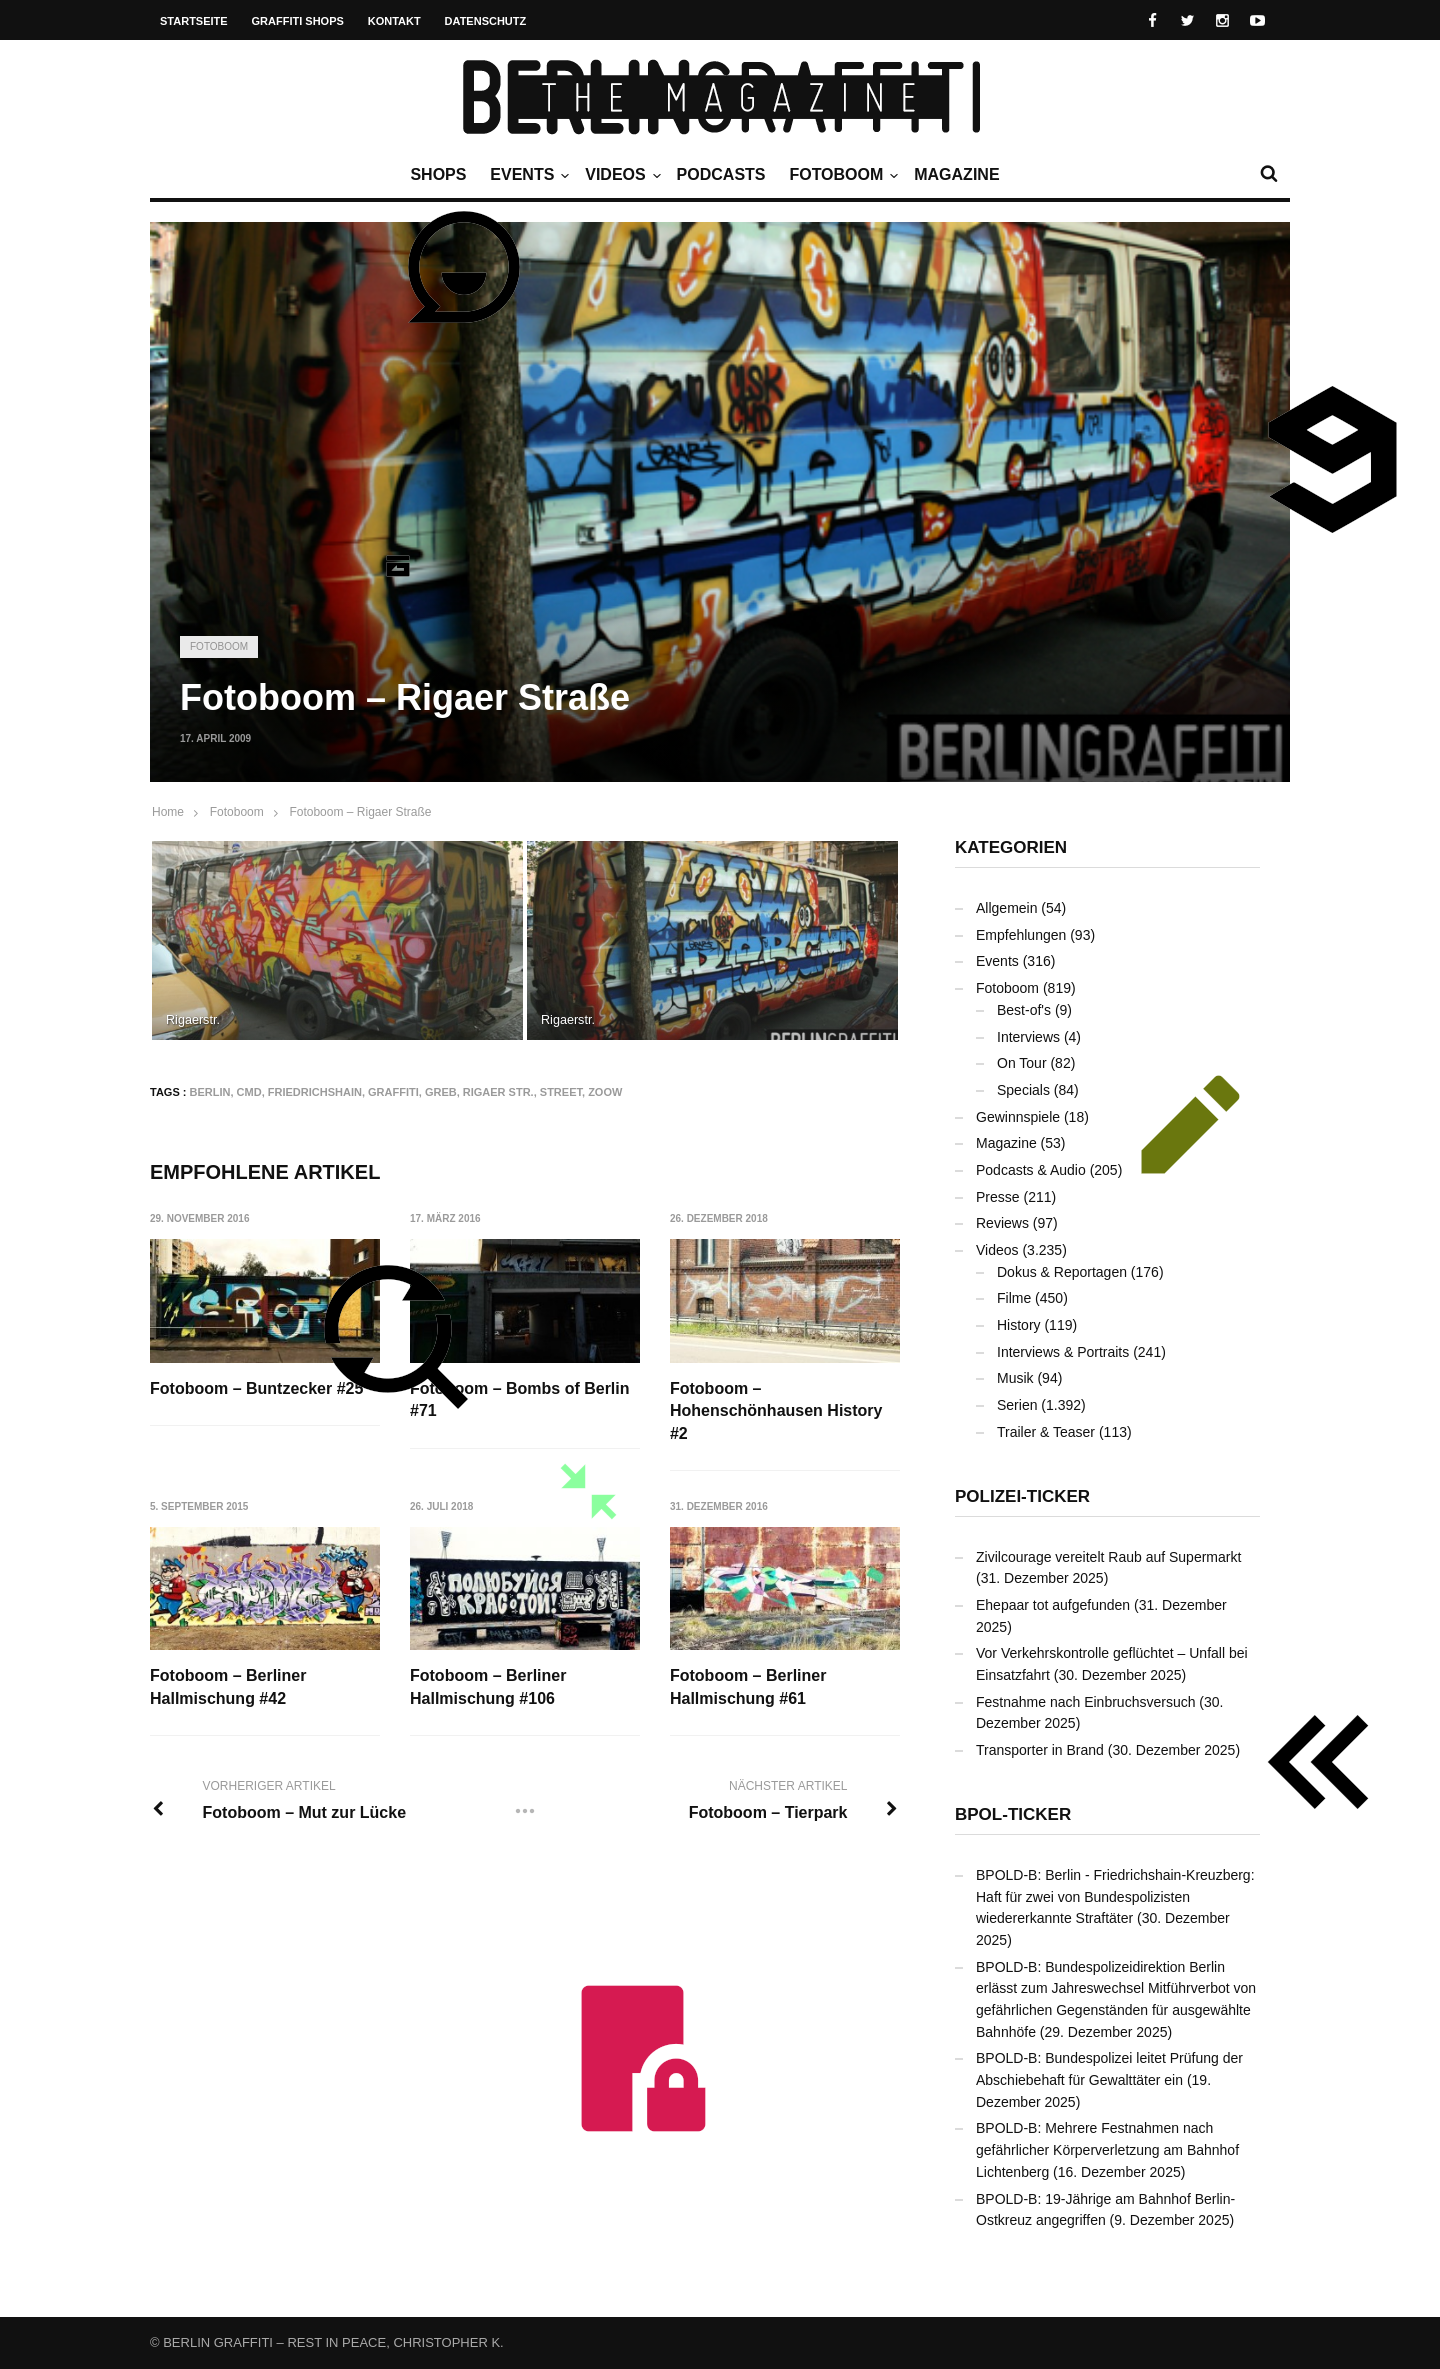  I want to click on go back to the beginning, so click(1322, 1762).